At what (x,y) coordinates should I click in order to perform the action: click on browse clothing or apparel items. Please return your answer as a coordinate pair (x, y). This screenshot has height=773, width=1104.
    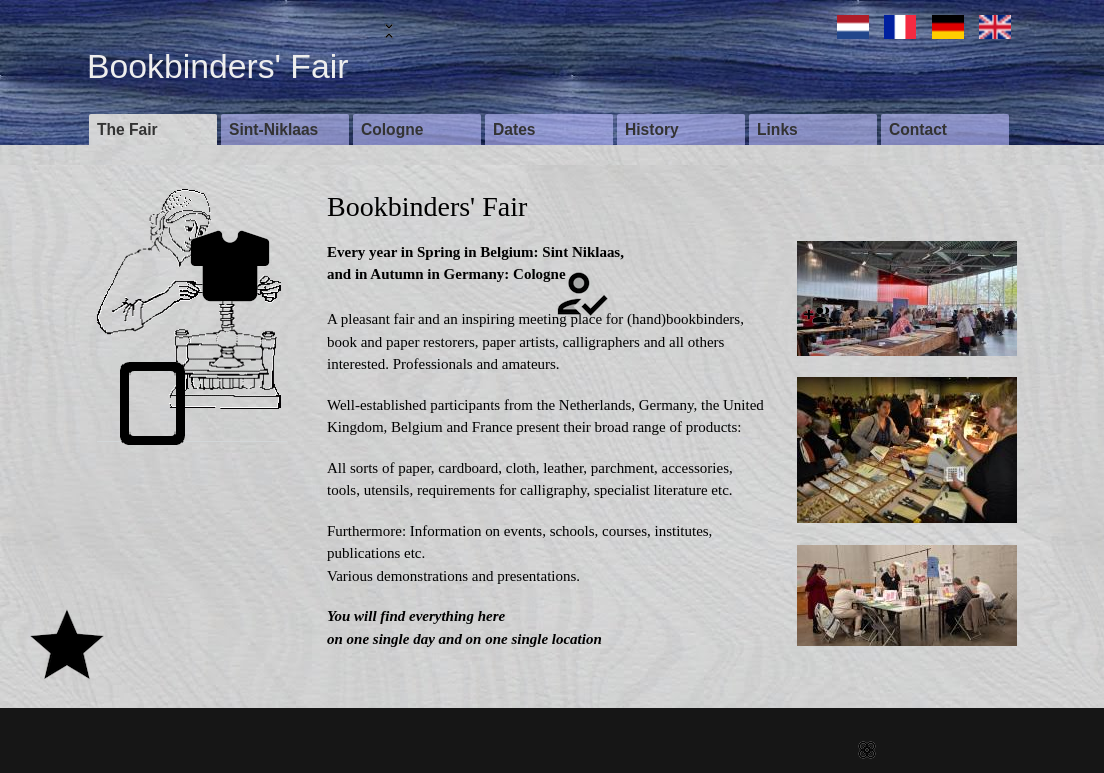
    Looking at the image, I should click on (230, 266).